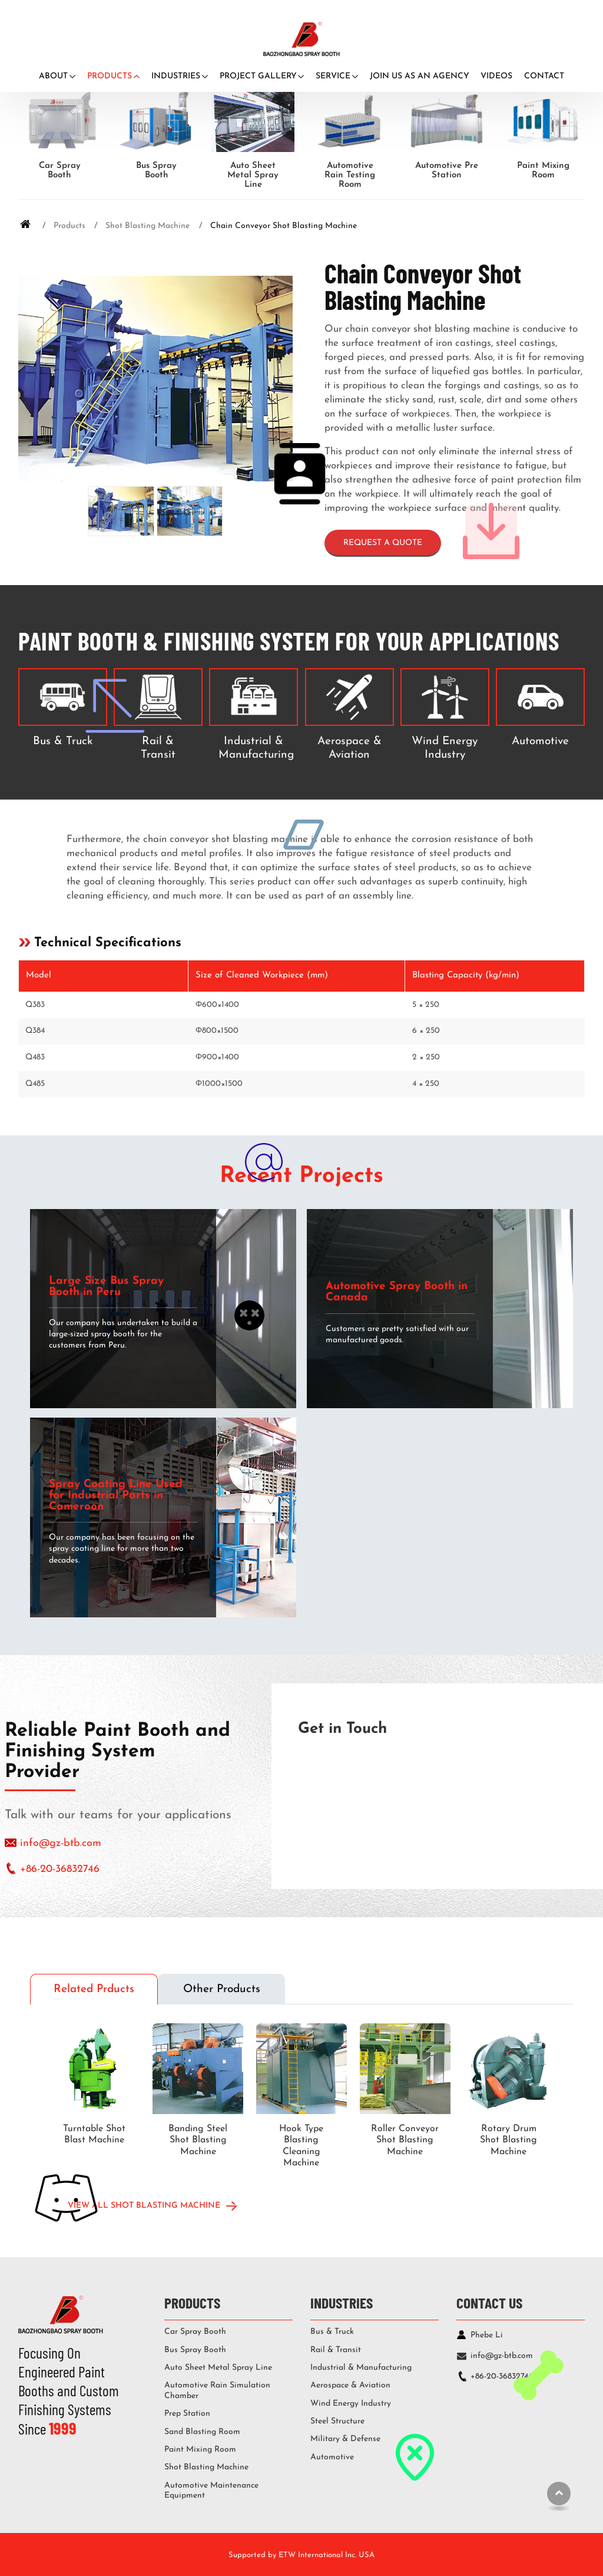 Image resolution: width=603 pixels, height=2576 pixels. What do you see at coordinates (112, 706) in the screenshot?
I see `navigate to the top-left or home position` at bounding box center [112, 706].